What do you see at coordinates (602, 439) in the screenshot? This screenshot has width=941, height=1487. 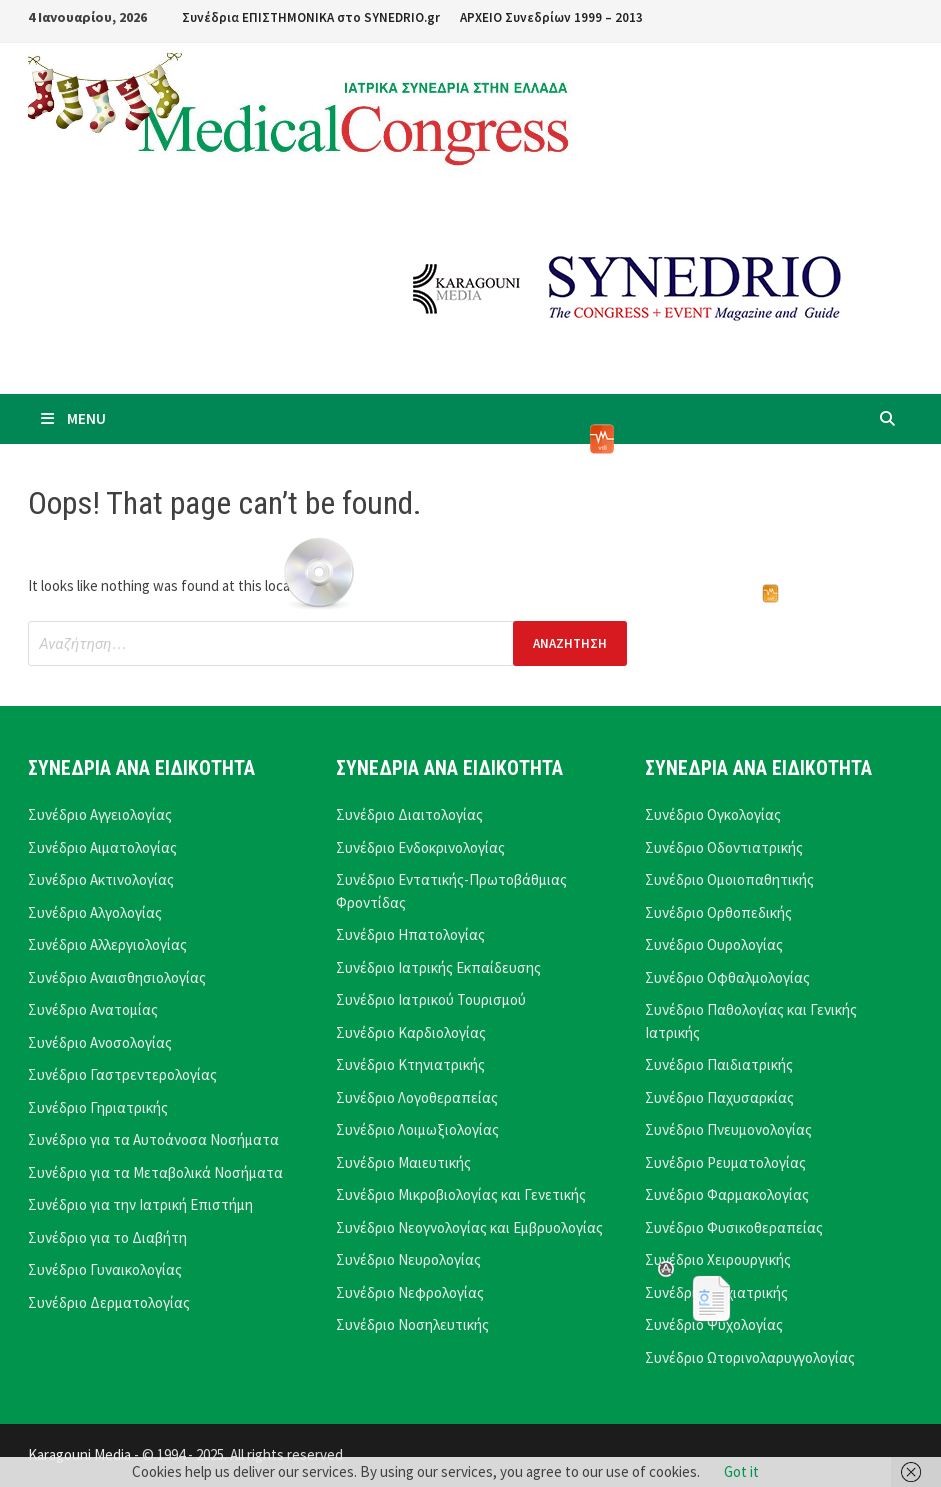 I see `virtualbox virtual disk image file` at bounding box center [602, 439].